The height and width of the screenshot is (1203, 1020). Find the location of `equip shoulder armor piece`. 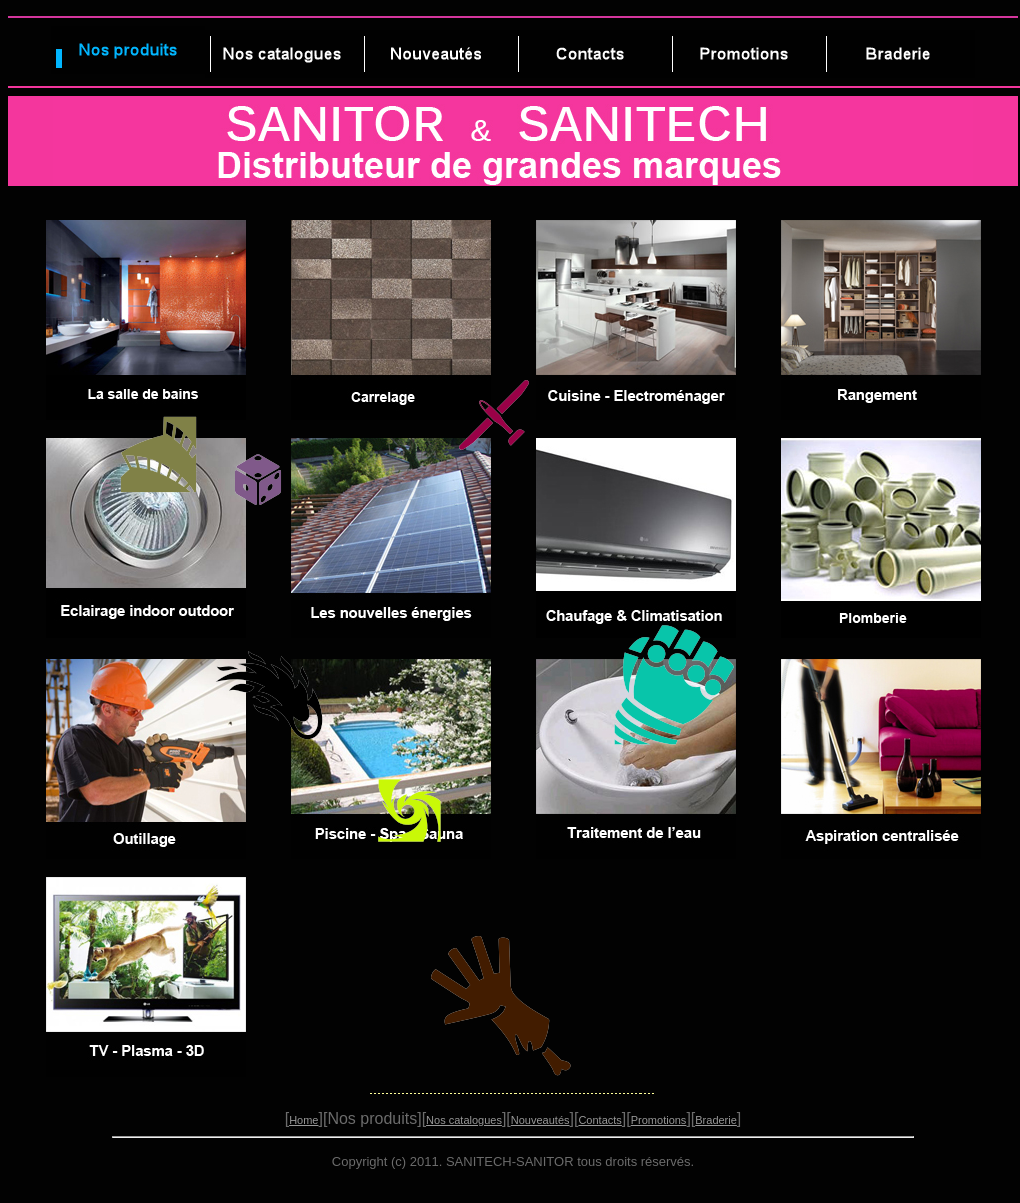

equip shoulder armor piece is located at coordinates (158, 454).